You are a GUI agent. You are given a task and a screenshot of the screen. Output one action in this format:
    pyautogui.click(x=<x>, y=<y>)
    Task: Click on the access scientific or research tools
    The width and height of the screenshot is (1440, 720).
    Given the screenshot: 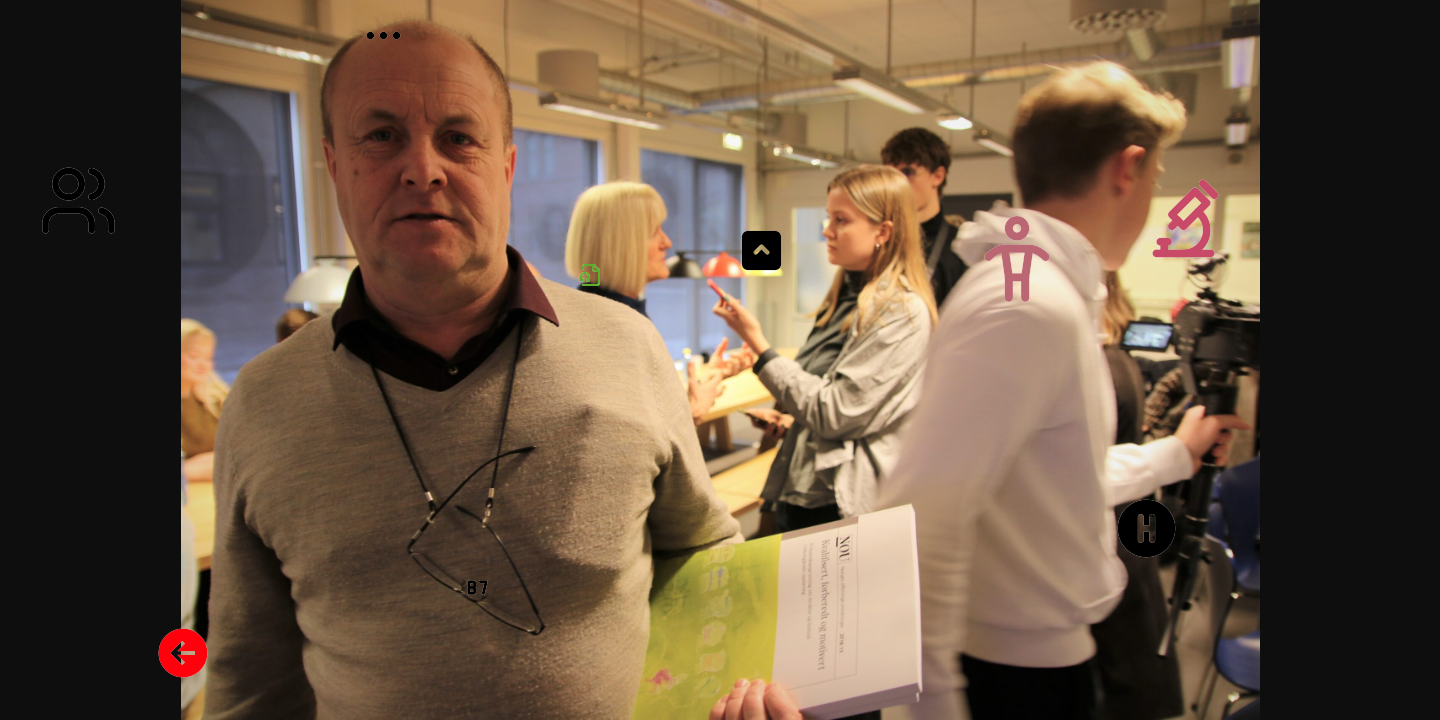 What is the action you would take?
    pyautogui.click(x=1183, y=218)
    